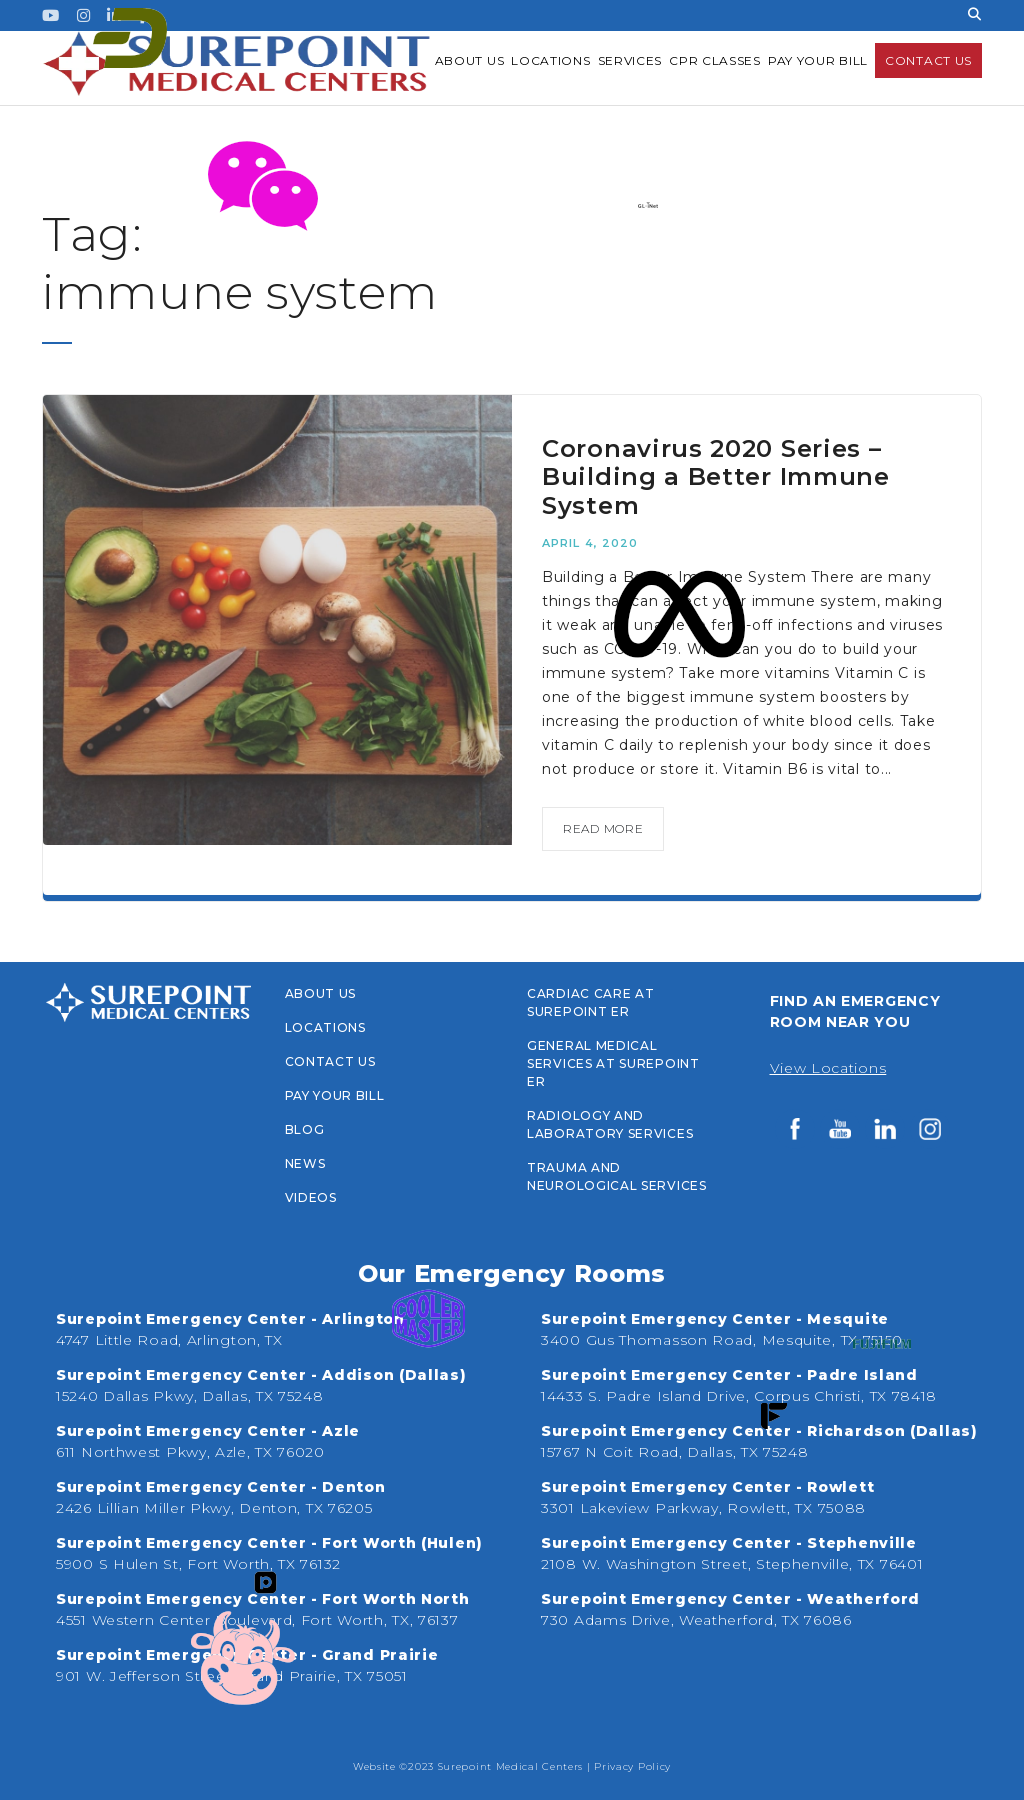  What do you see at coordinates (130, 38) in the screenshot?
I see `Dash cryptocurrency logo` at bounding box center [130, 38].